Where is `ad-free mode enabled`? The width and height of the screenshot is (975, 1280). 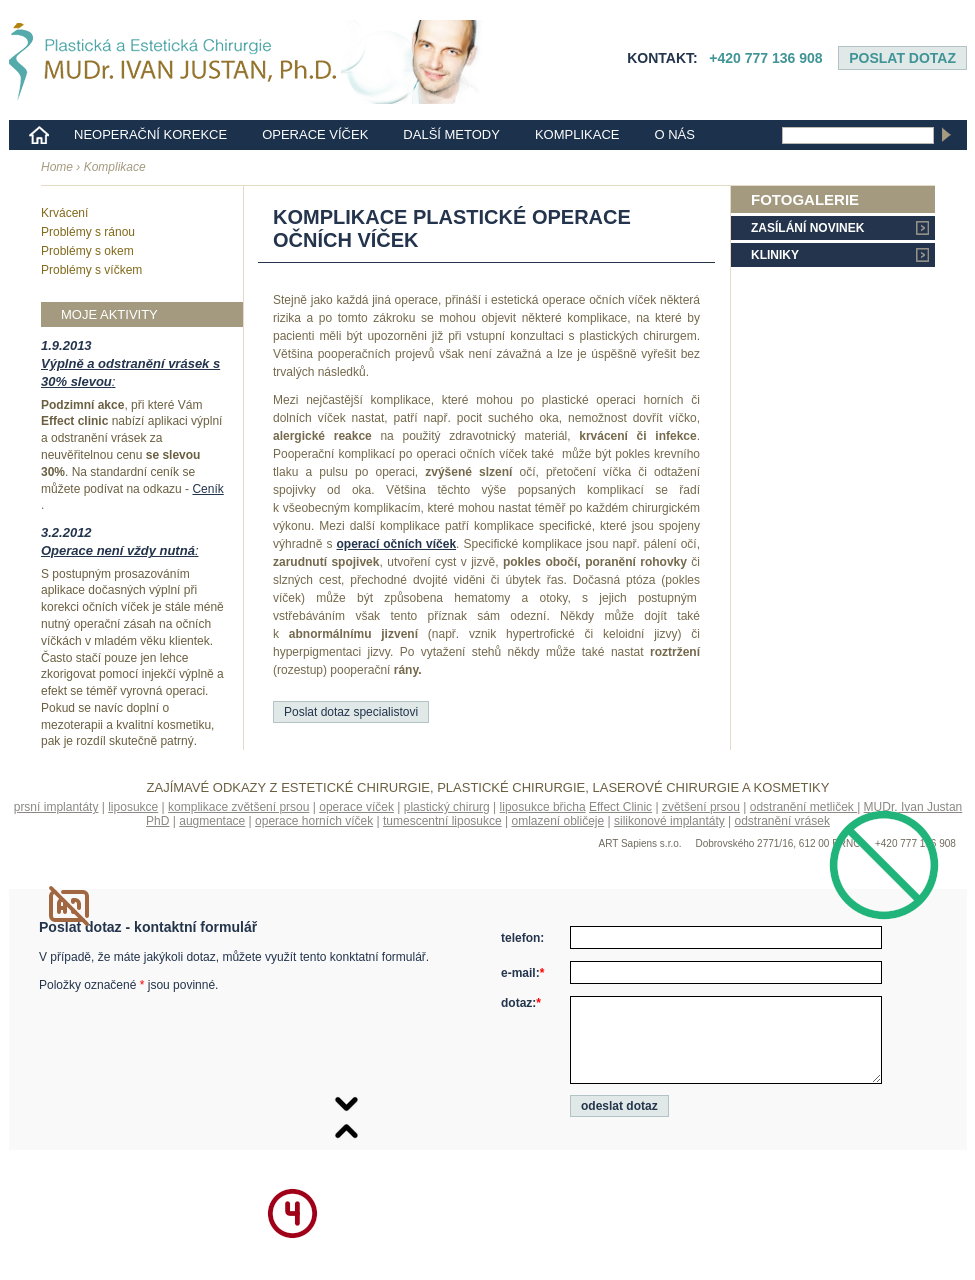
ad-free mode enabled is located at coordinates (69, 906).